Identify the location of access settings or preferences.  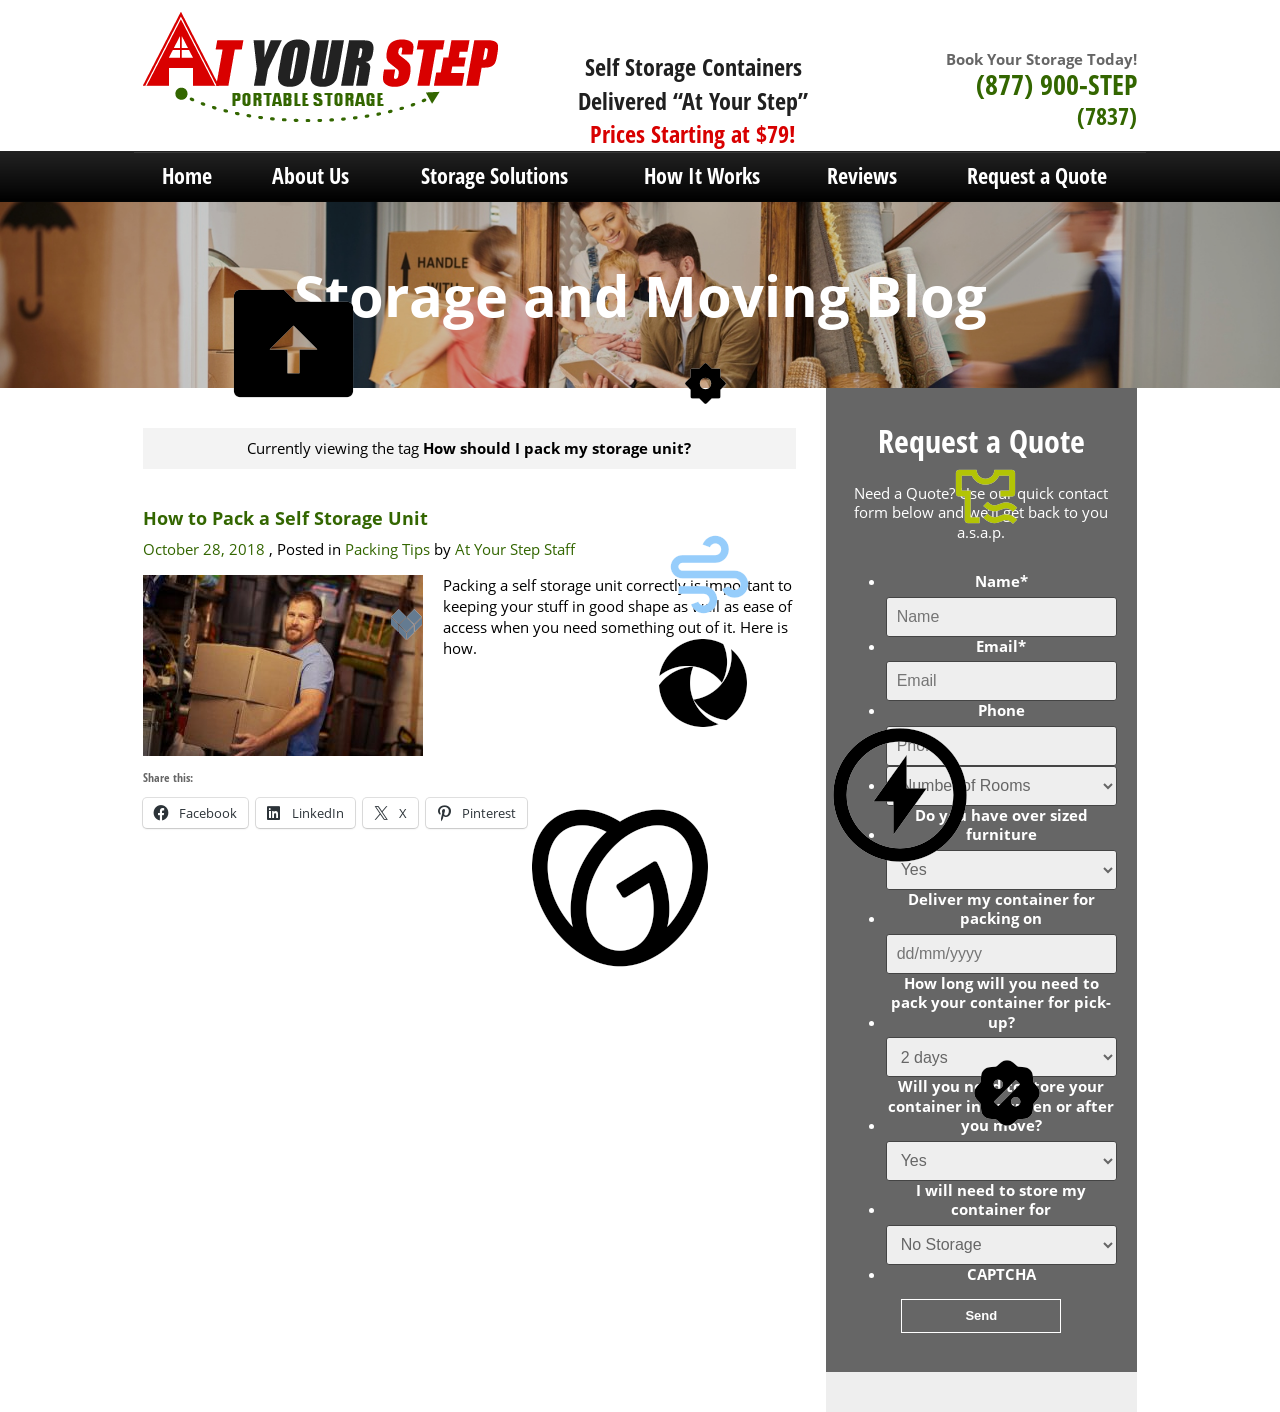
(705, 383).